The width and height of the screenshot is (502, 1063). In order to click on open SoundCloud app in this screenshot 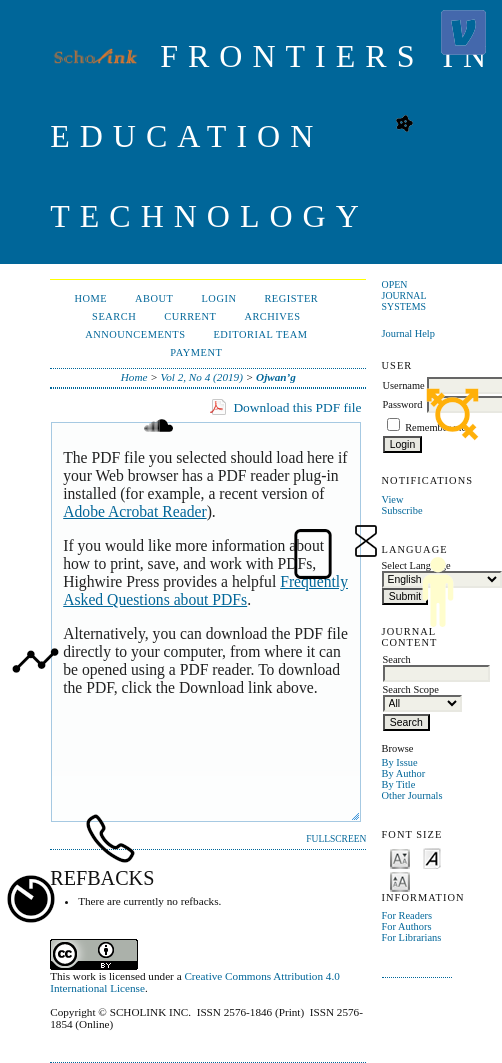, I will do `click(158, 425)`.